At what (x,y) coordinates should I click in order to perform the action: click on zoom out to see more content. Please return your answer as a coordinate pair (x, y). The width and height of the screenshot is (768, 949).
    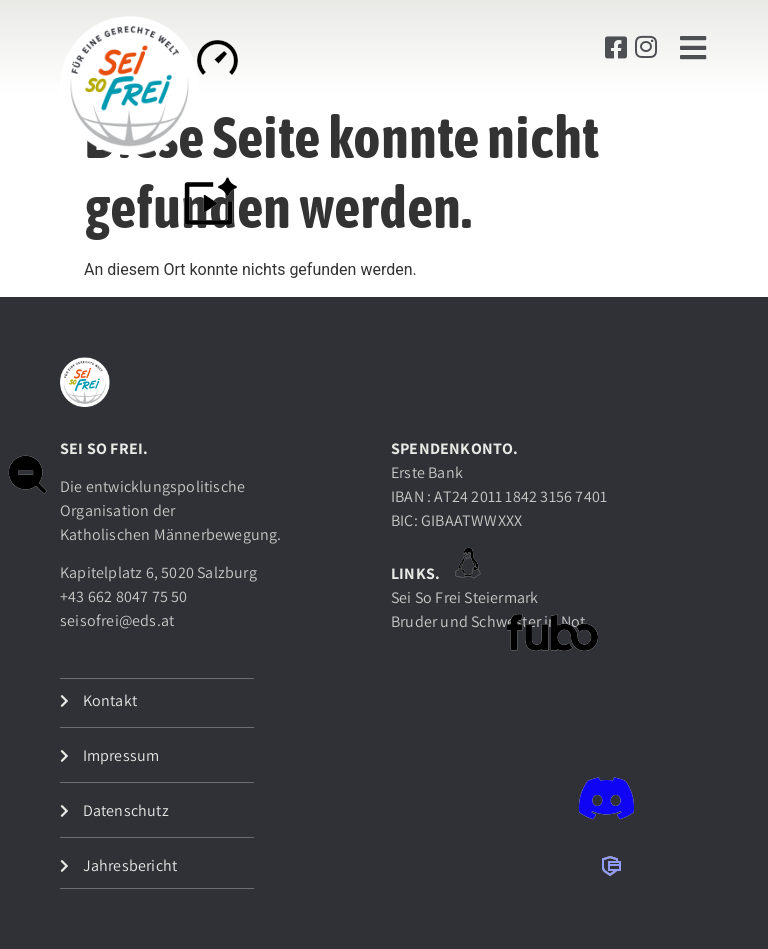
    Looking at the image, I should click on (27, 474).